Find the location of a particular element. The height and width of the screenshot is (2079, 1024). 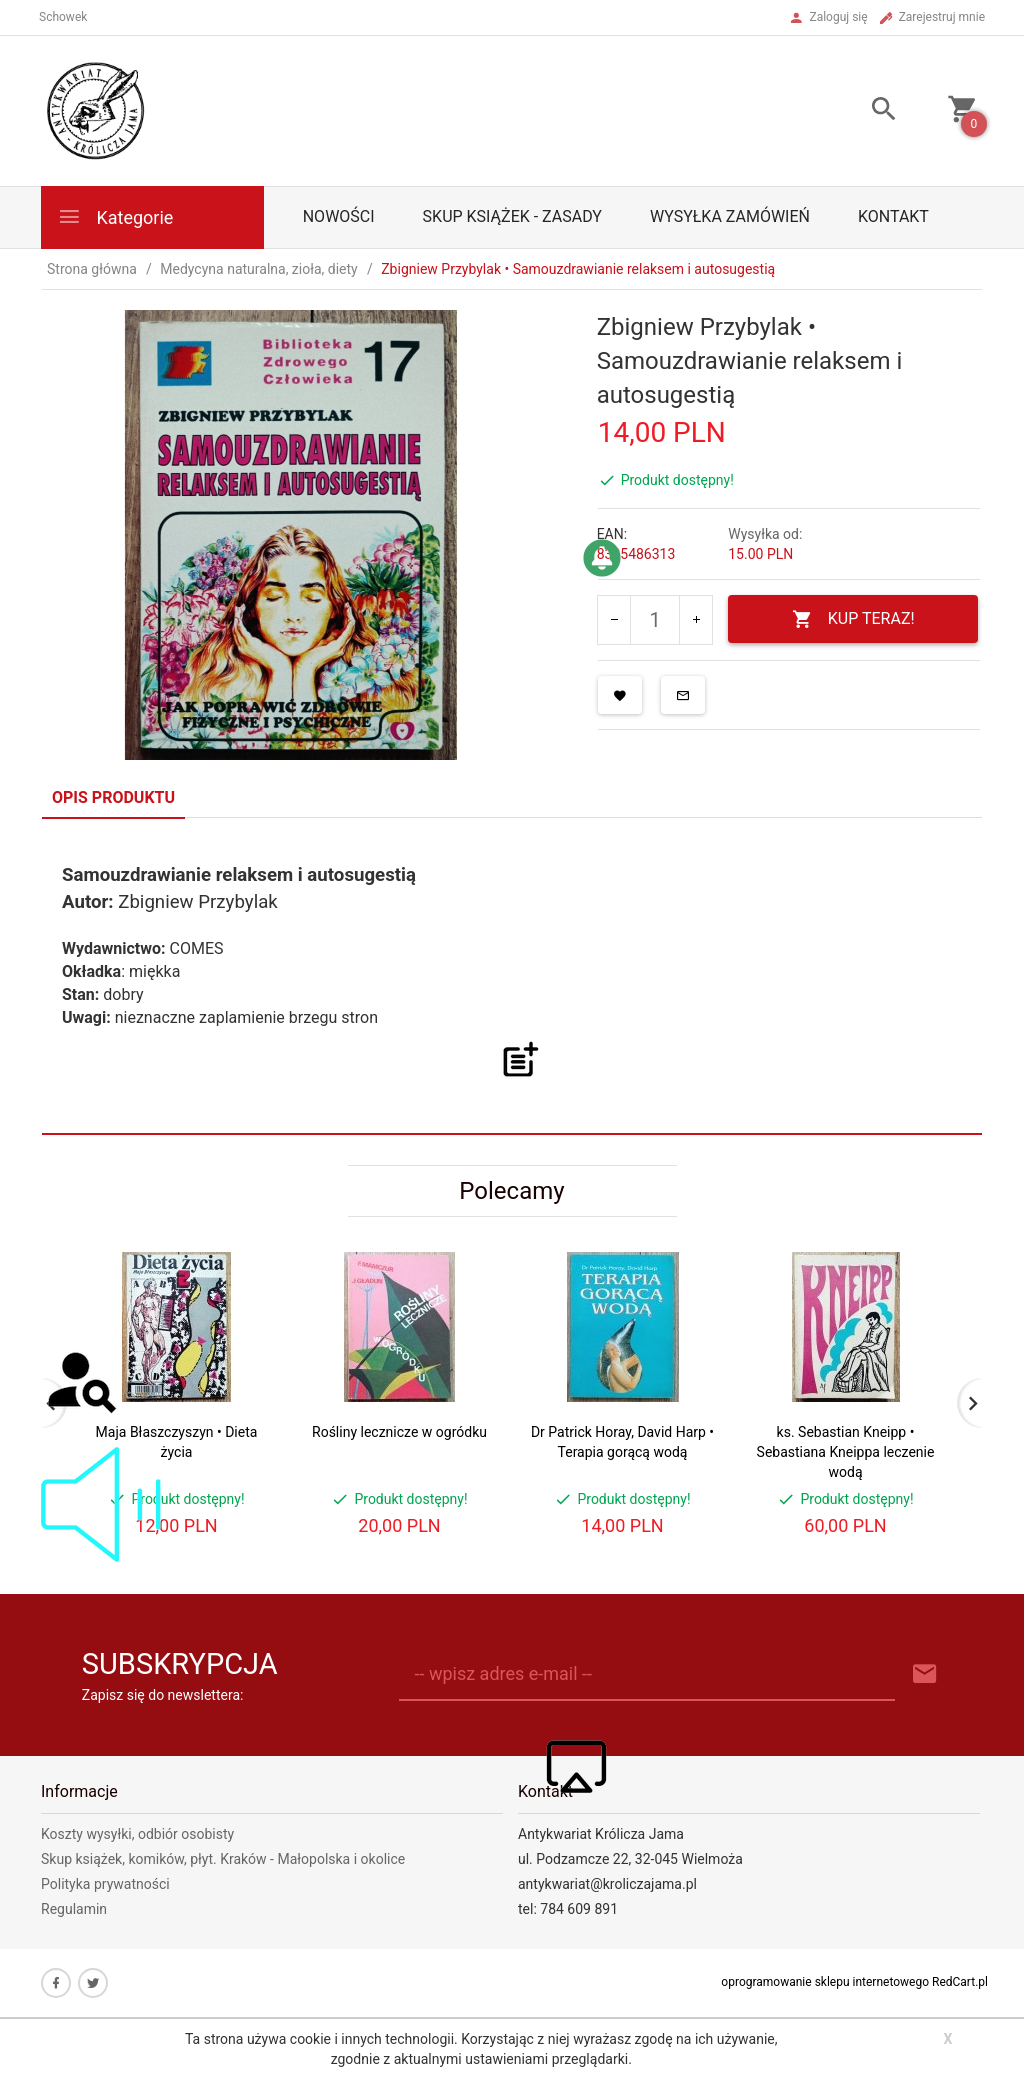

increase or adjust volume is located at coordinates (98, 1504).